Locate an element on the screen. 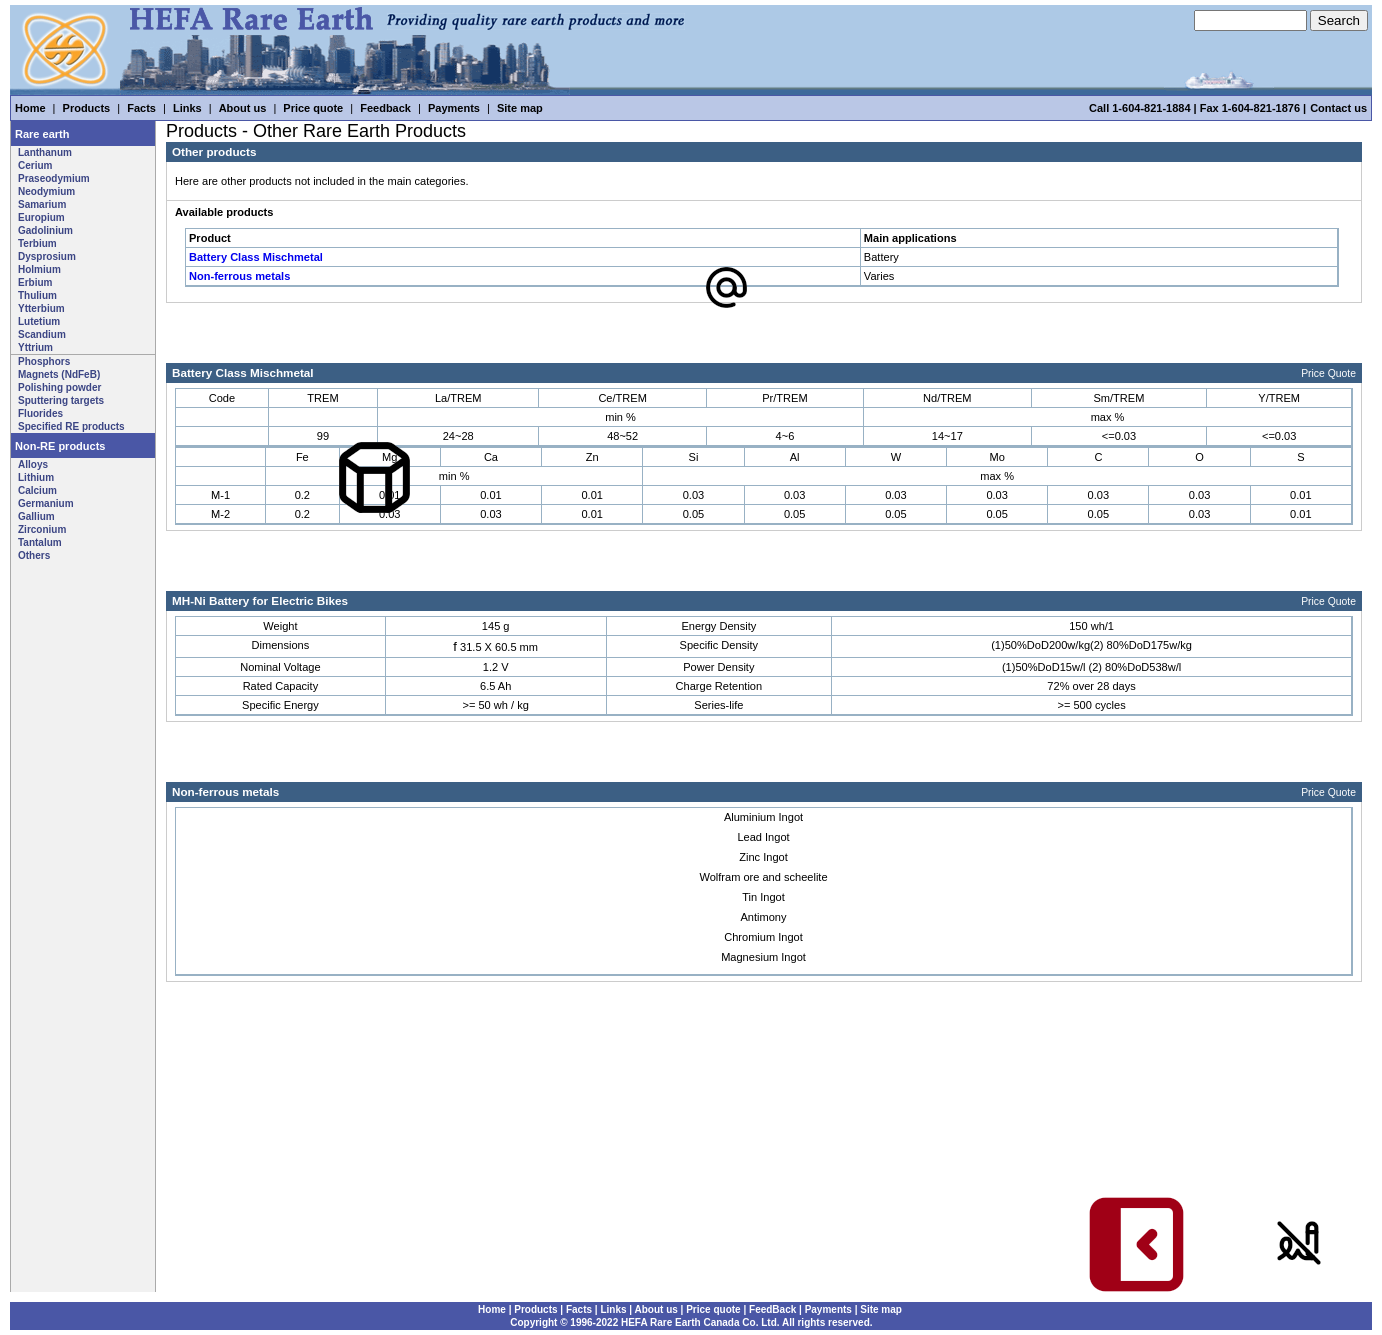  disable auto-signature or sign-off is located at coordinates (1299, 1243).